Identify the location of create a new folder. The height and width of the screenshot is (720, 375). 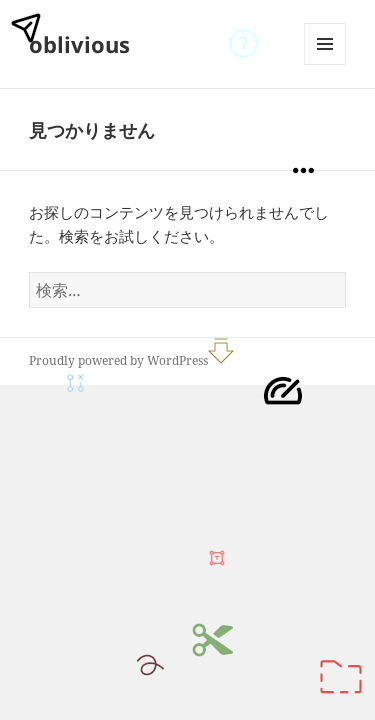
(341, 676).